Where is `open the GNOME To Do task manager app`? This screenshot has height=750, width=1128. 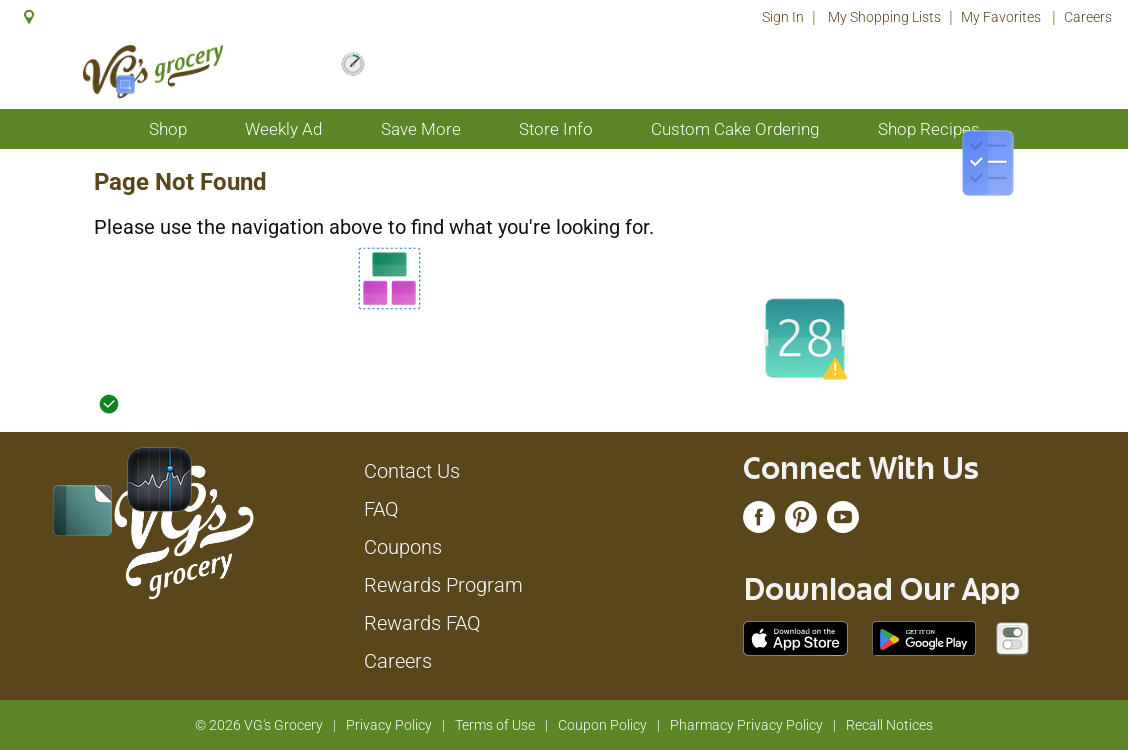
open the GNOME To Do task manager app is located at coordinates (988, 163).